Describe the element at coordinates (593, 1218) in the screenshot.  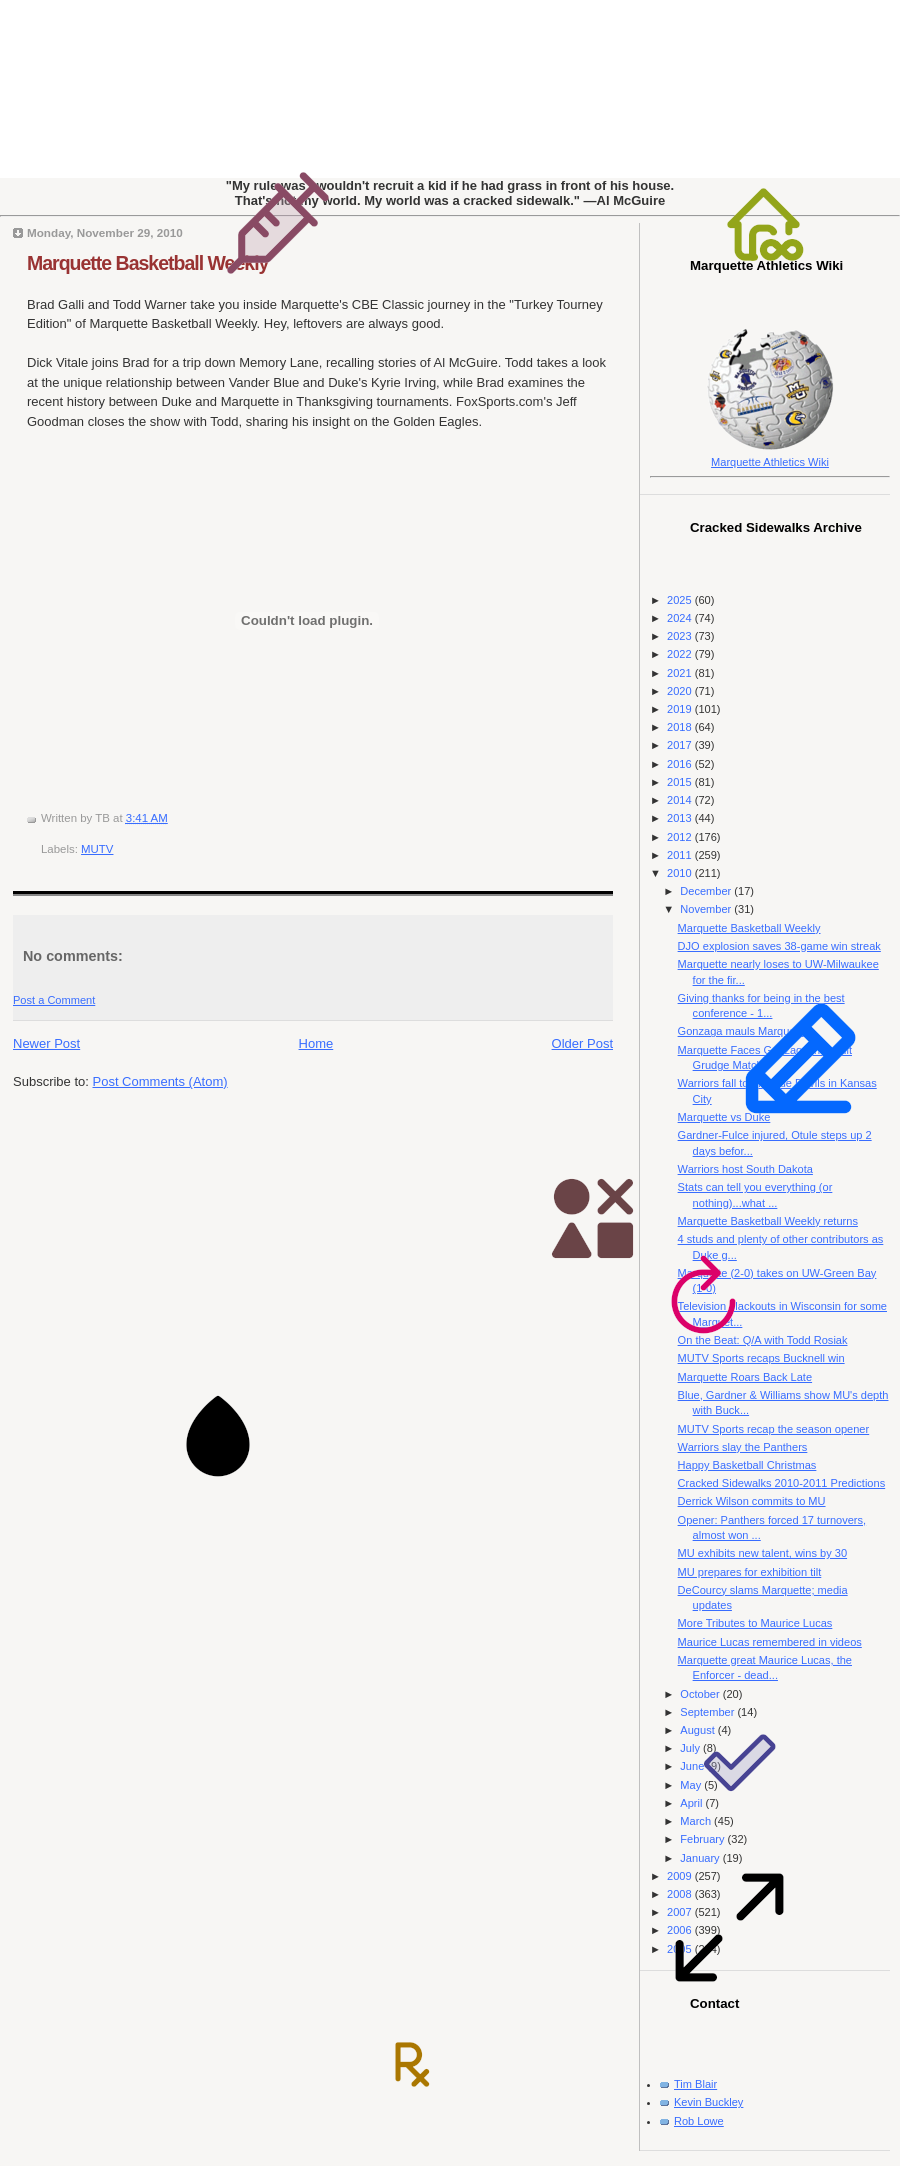
I see `access icon library or symbol collection` at that location.